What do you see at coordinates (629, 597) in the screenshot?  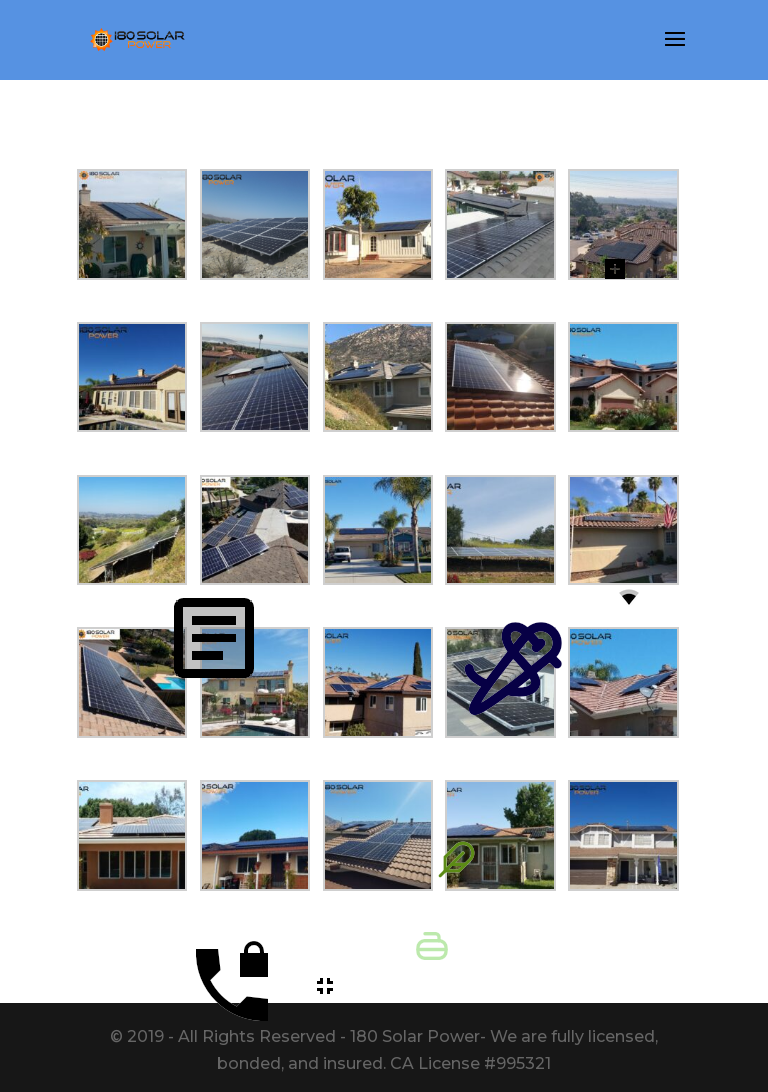 I see `indicates active wifi connection` at bounding box center [629, 597].